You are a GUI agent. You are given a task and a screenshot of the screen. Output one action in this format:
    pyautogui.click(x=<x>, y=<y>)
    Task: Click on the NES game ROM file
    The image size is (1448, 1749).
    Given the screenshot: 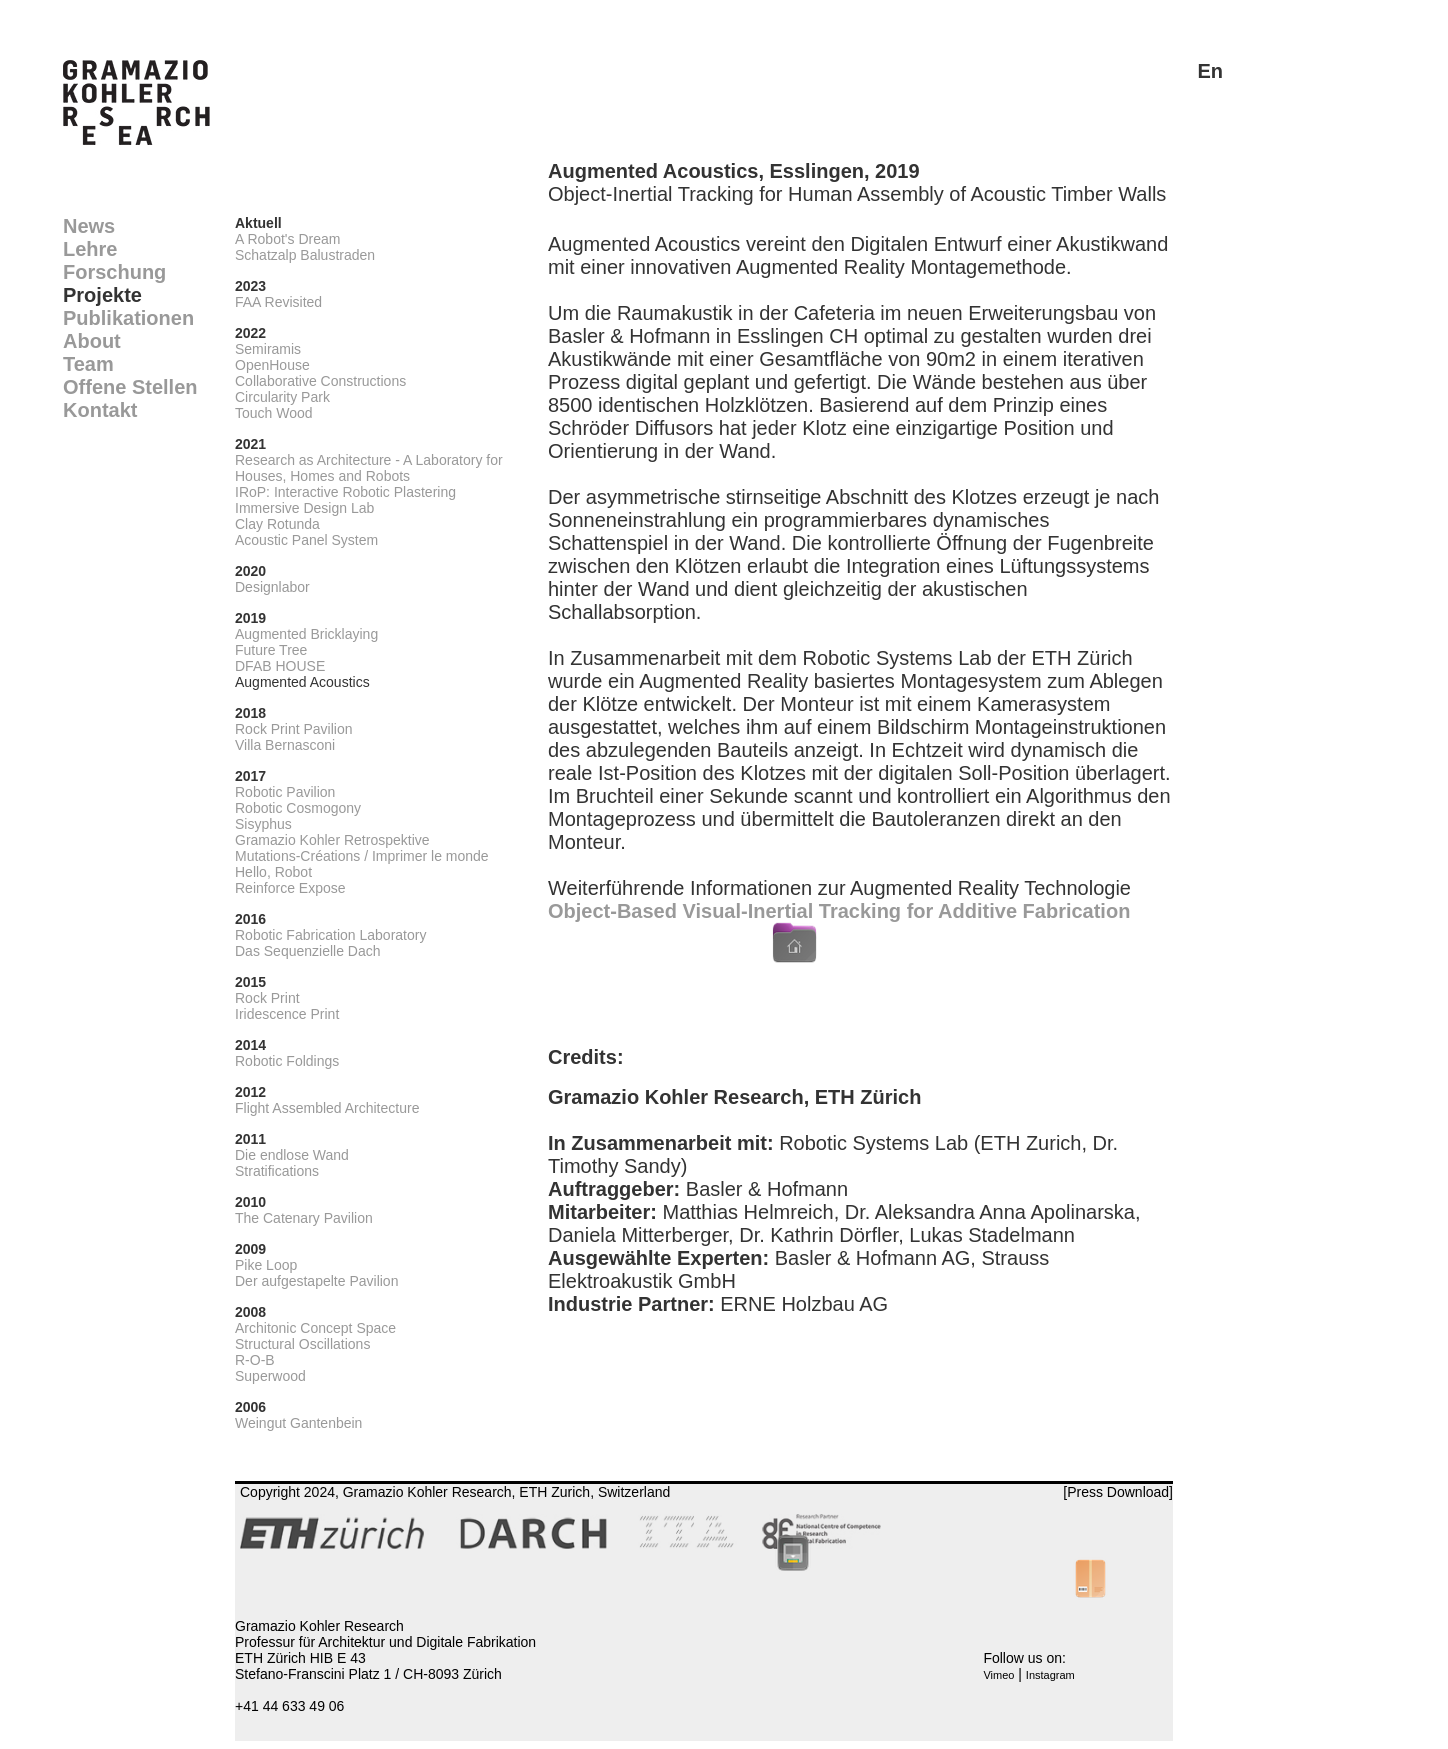 What is the action you would take?
    pyautogui.click(x=793, y=1553)
    